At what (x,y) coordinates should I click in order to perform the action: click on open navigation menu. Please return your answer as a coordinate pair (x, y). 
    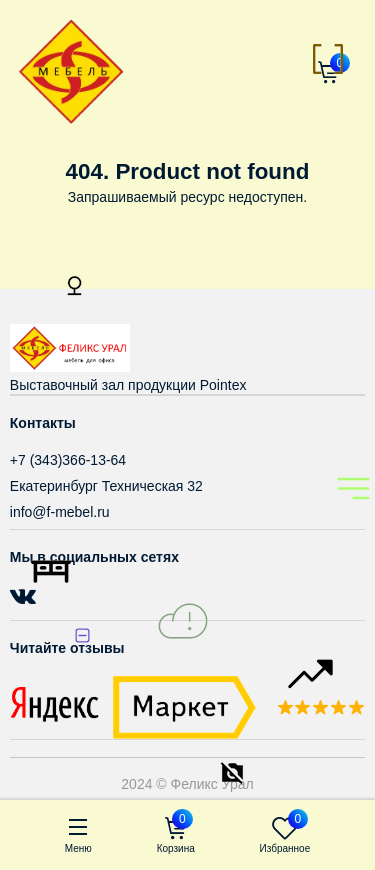
    Looking at the image, I should click on (353, 488).